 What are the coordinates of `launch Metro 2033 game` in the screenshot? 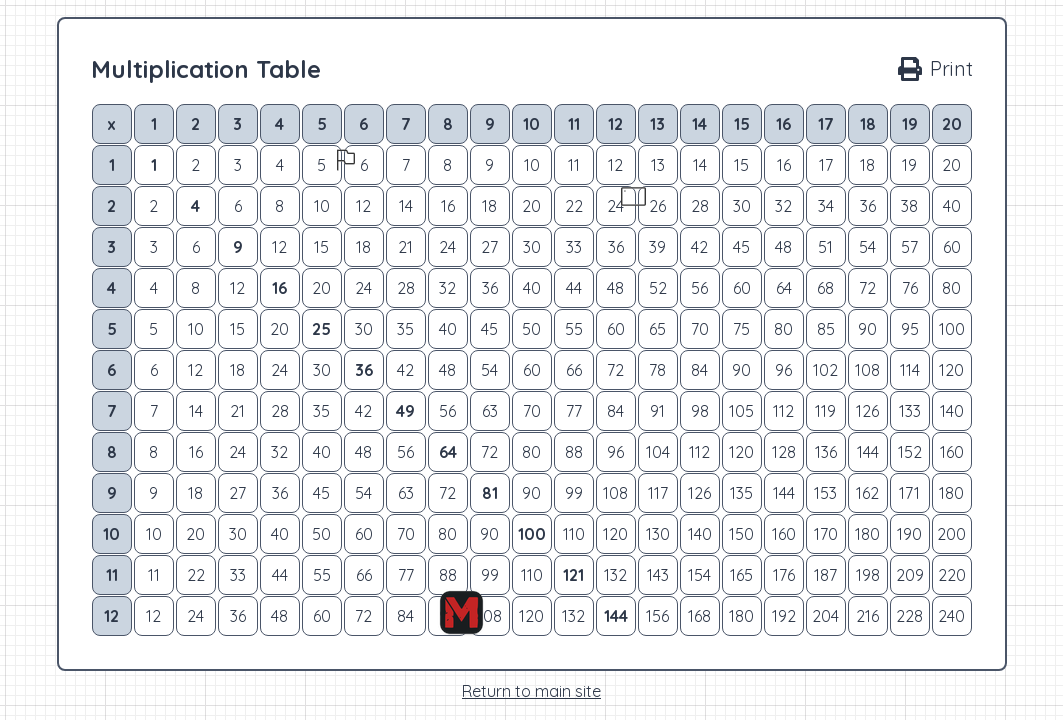 It's located at (461, 612).